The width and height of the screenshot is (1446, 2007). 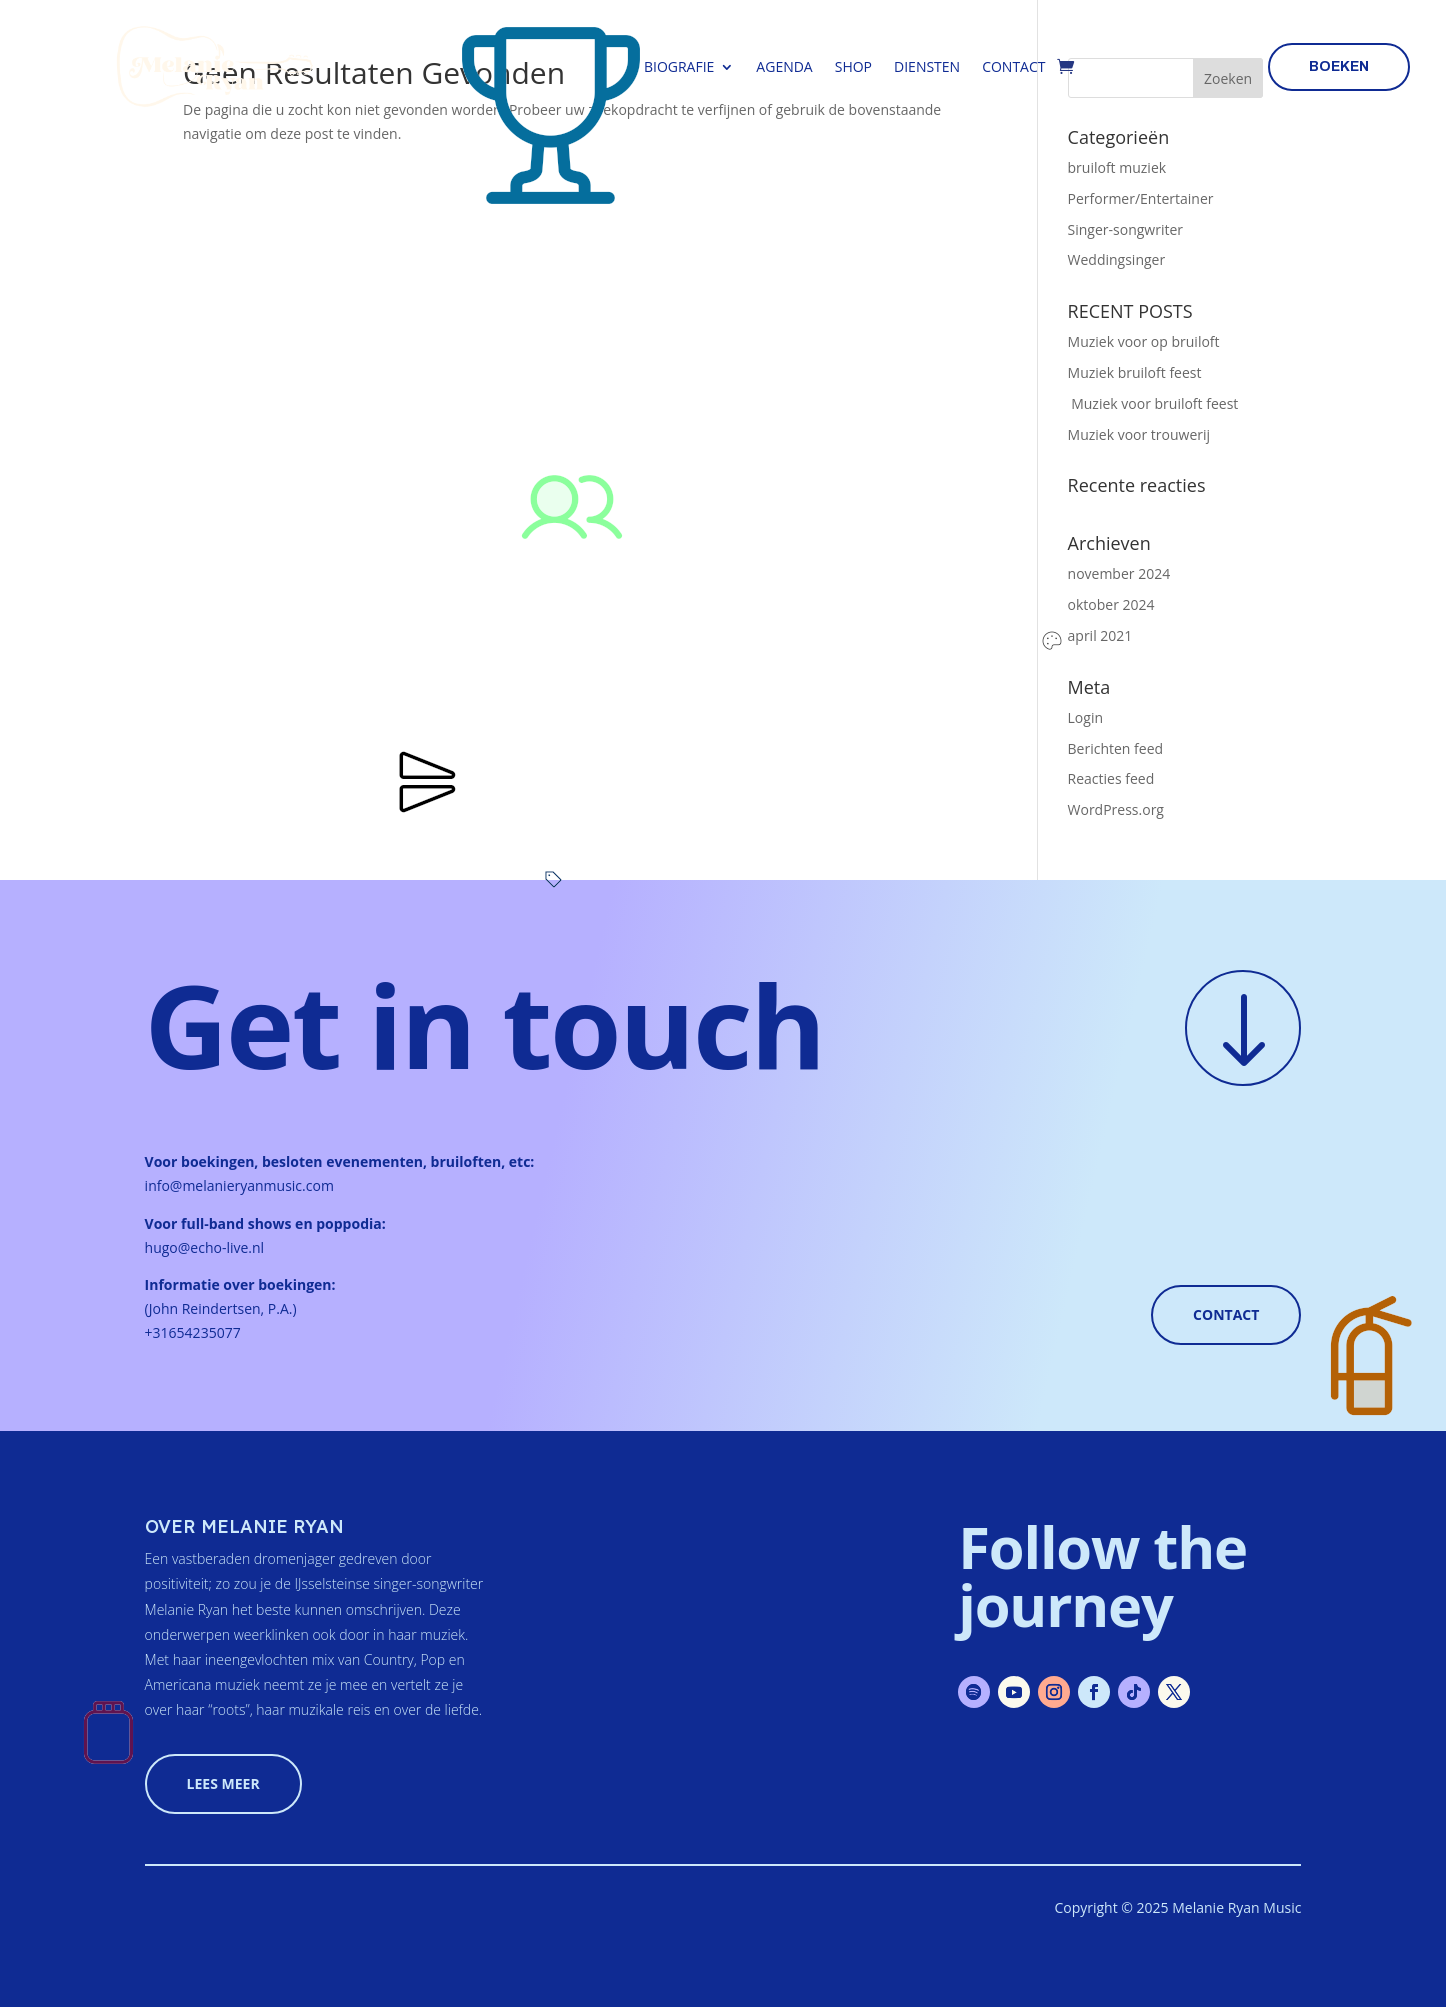 What do you see at coordinates (1052, 641) in the screenshot?
I see `access color or theme settings` at bounding box center [1052, 641].